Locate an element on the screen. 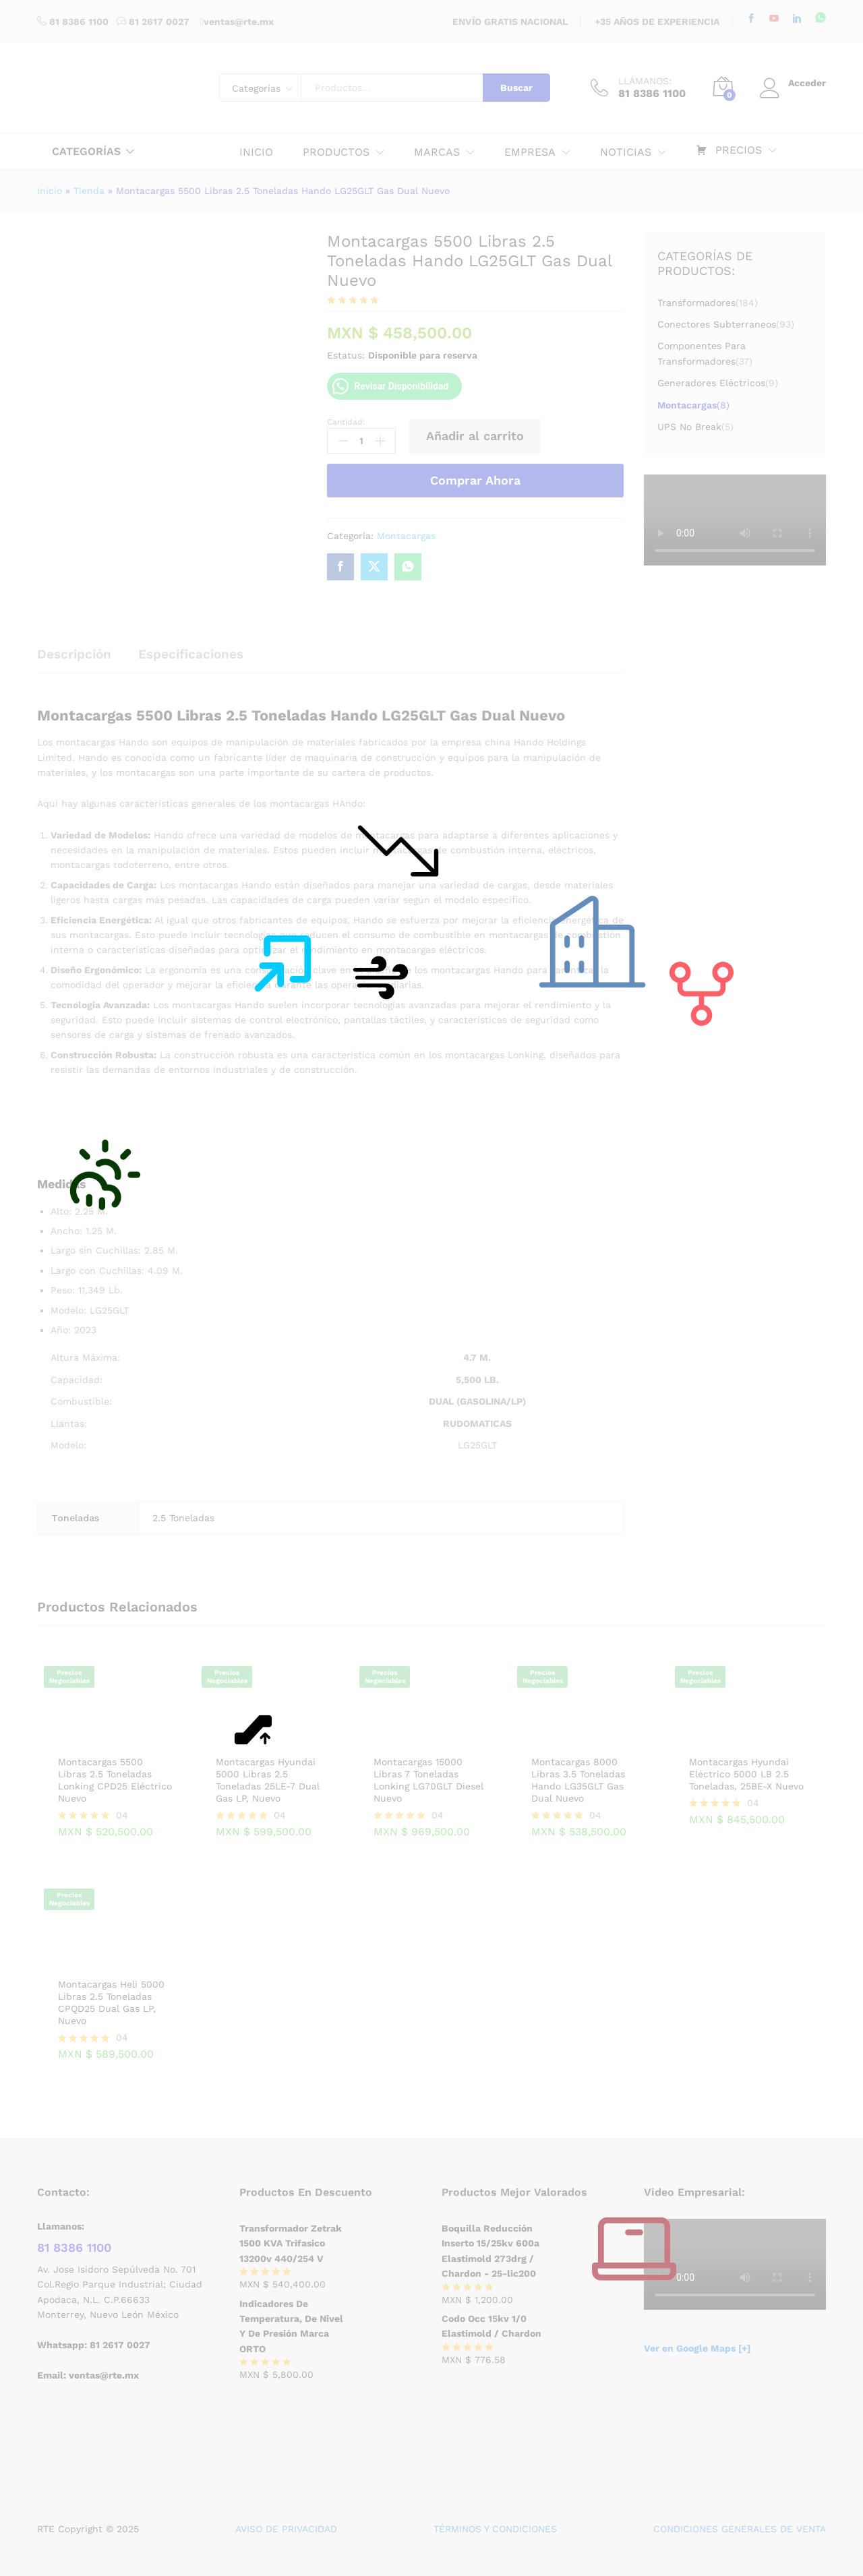 The image size is (863, 2576). current weather conditions: partly cloudy with rain is located at coordinates (105, 1175).